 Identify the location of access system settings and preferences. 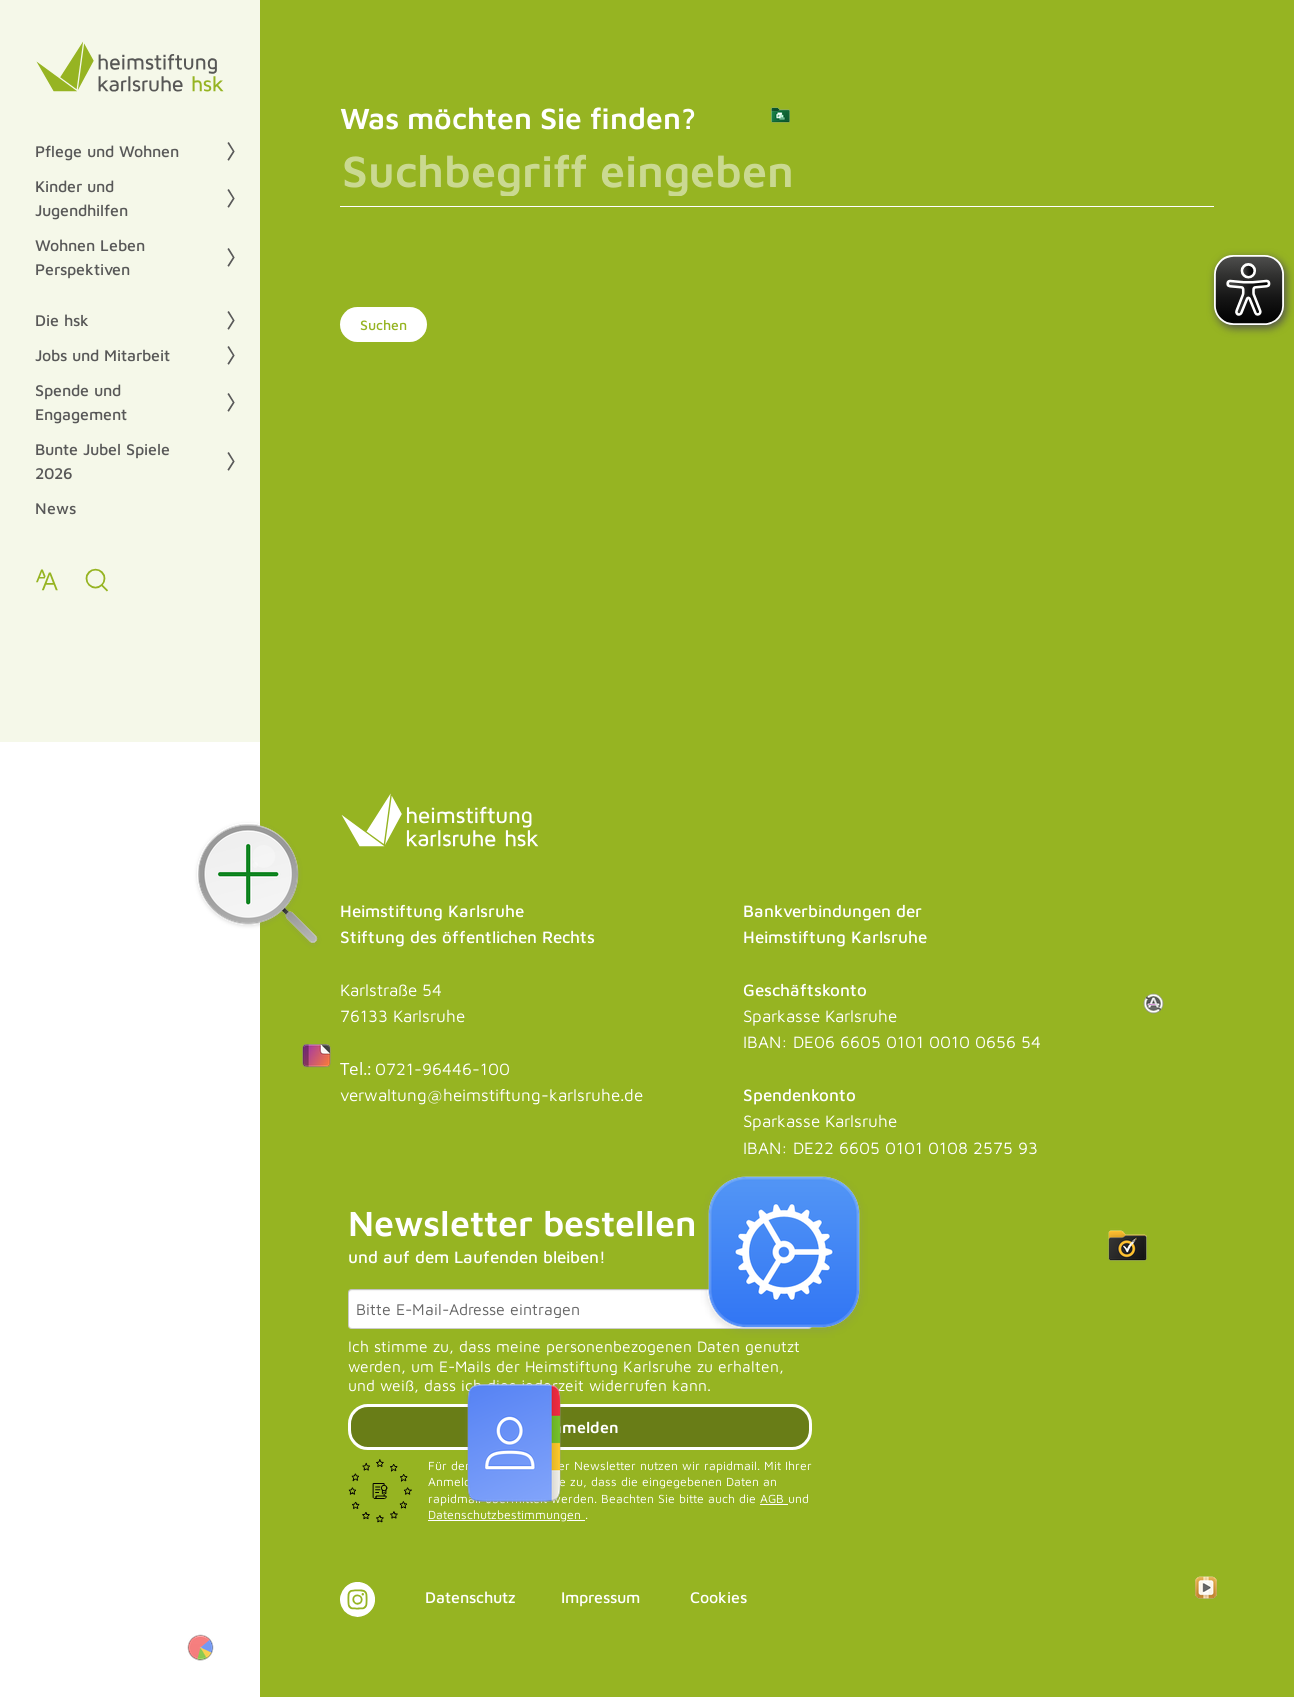
(784, 1252).